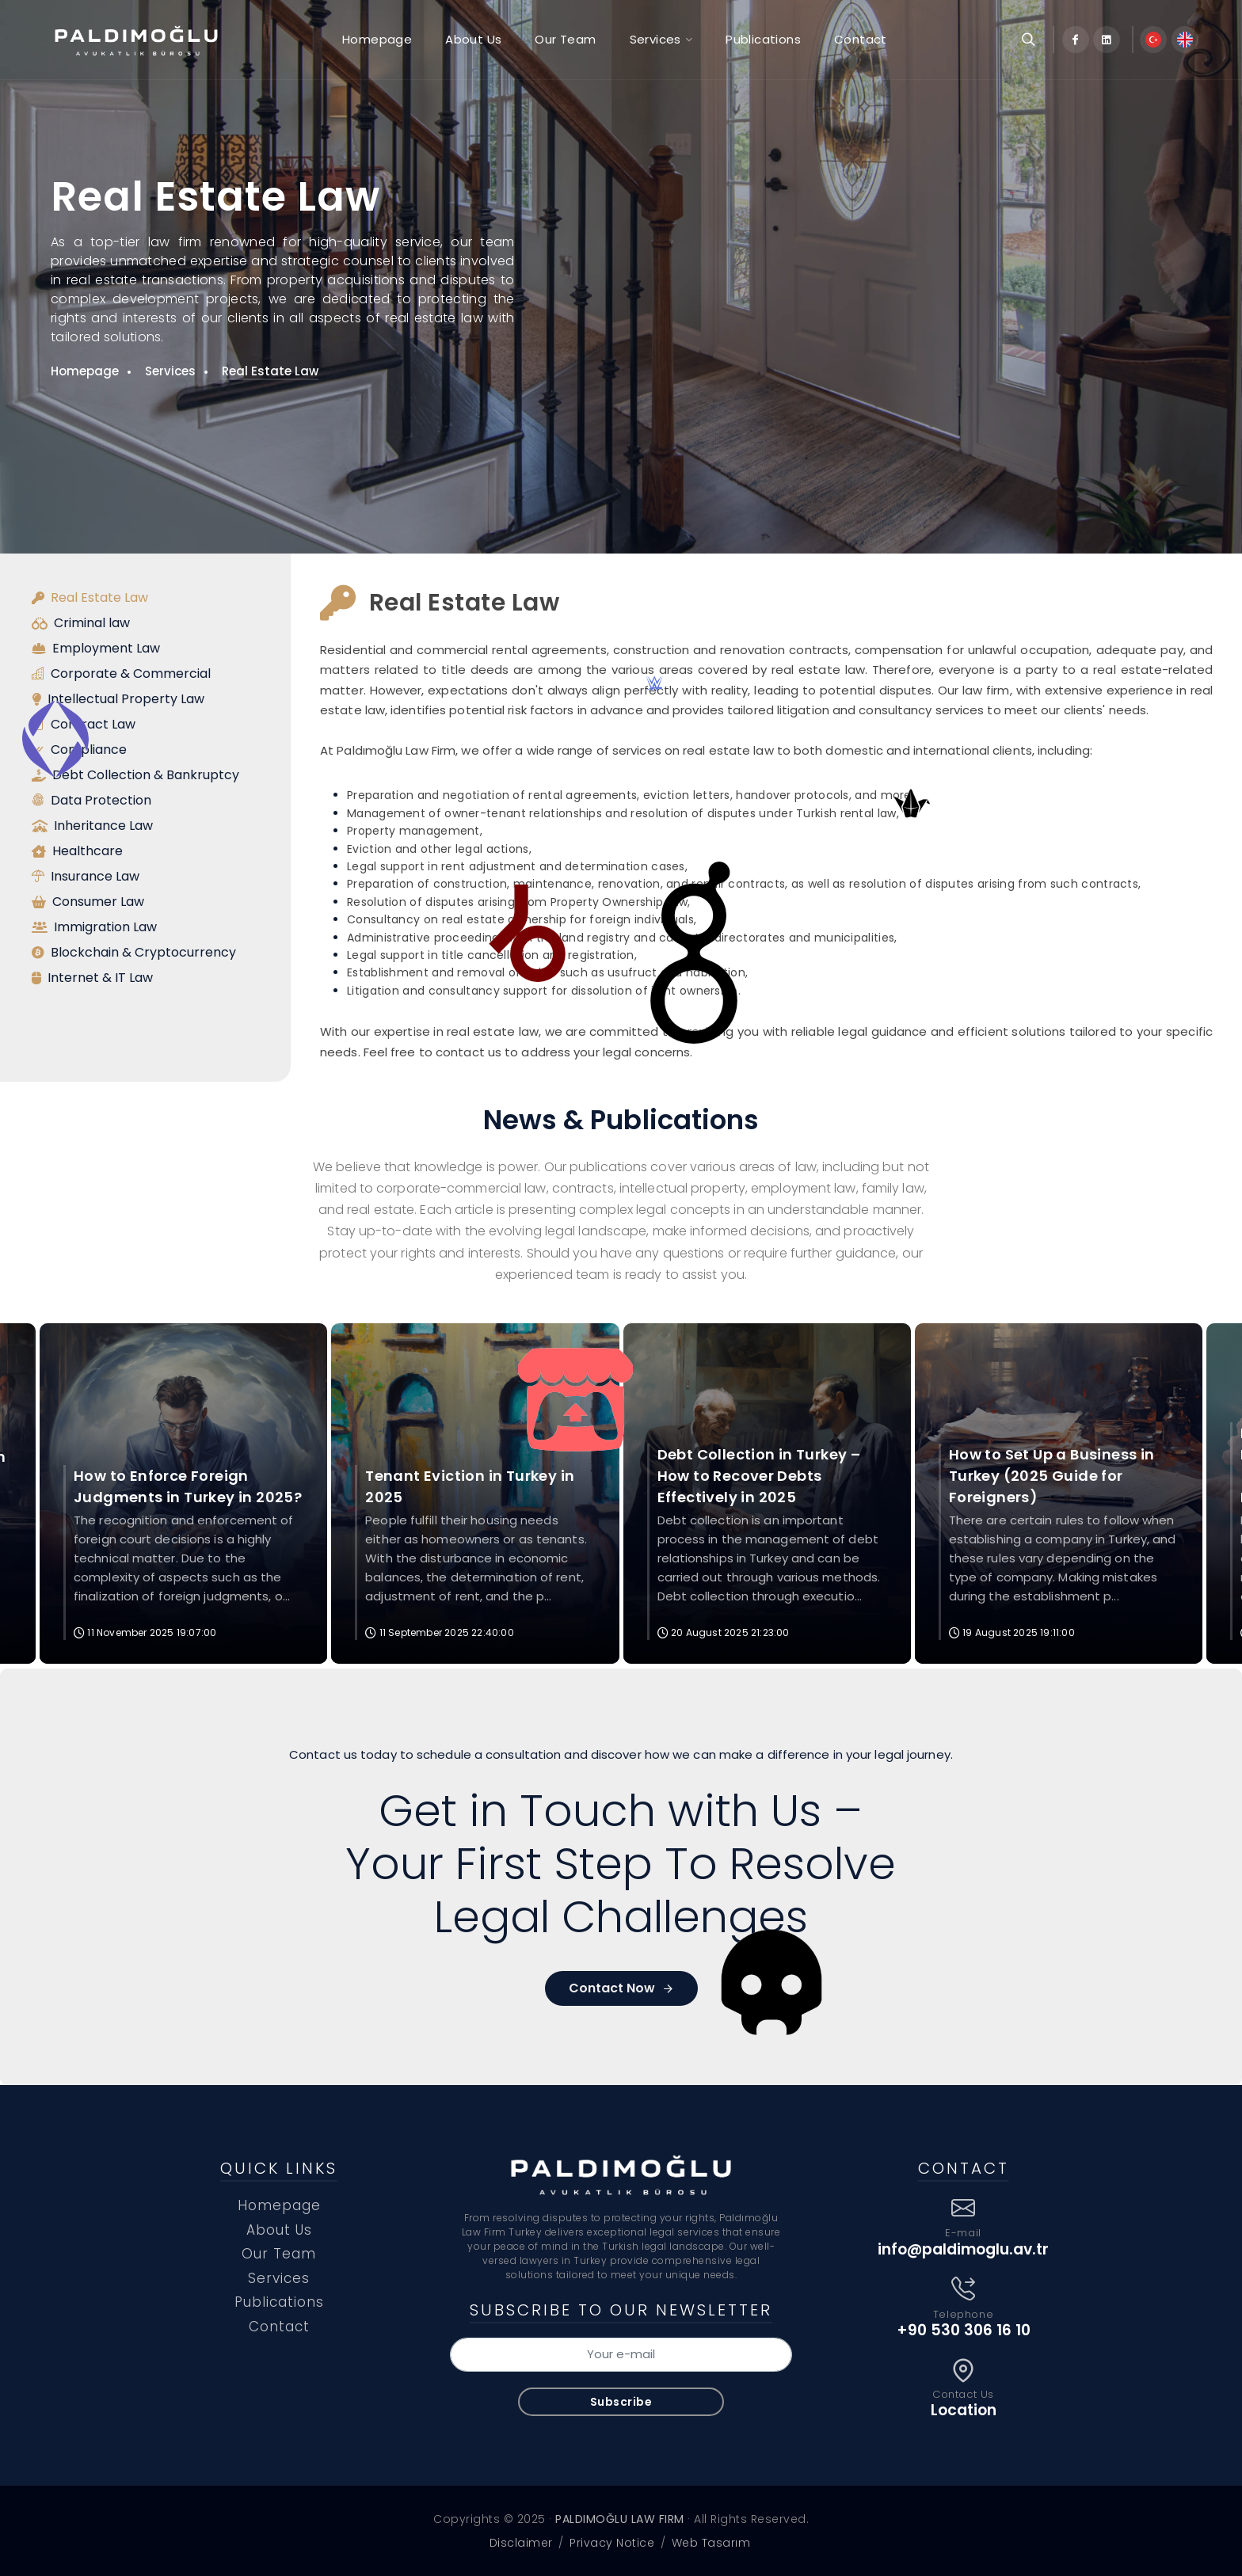 Image resolution: width=1242 pixels, height=2576 pixels. I want to click on greenhouse recruiting software logo, so click(694, 953).